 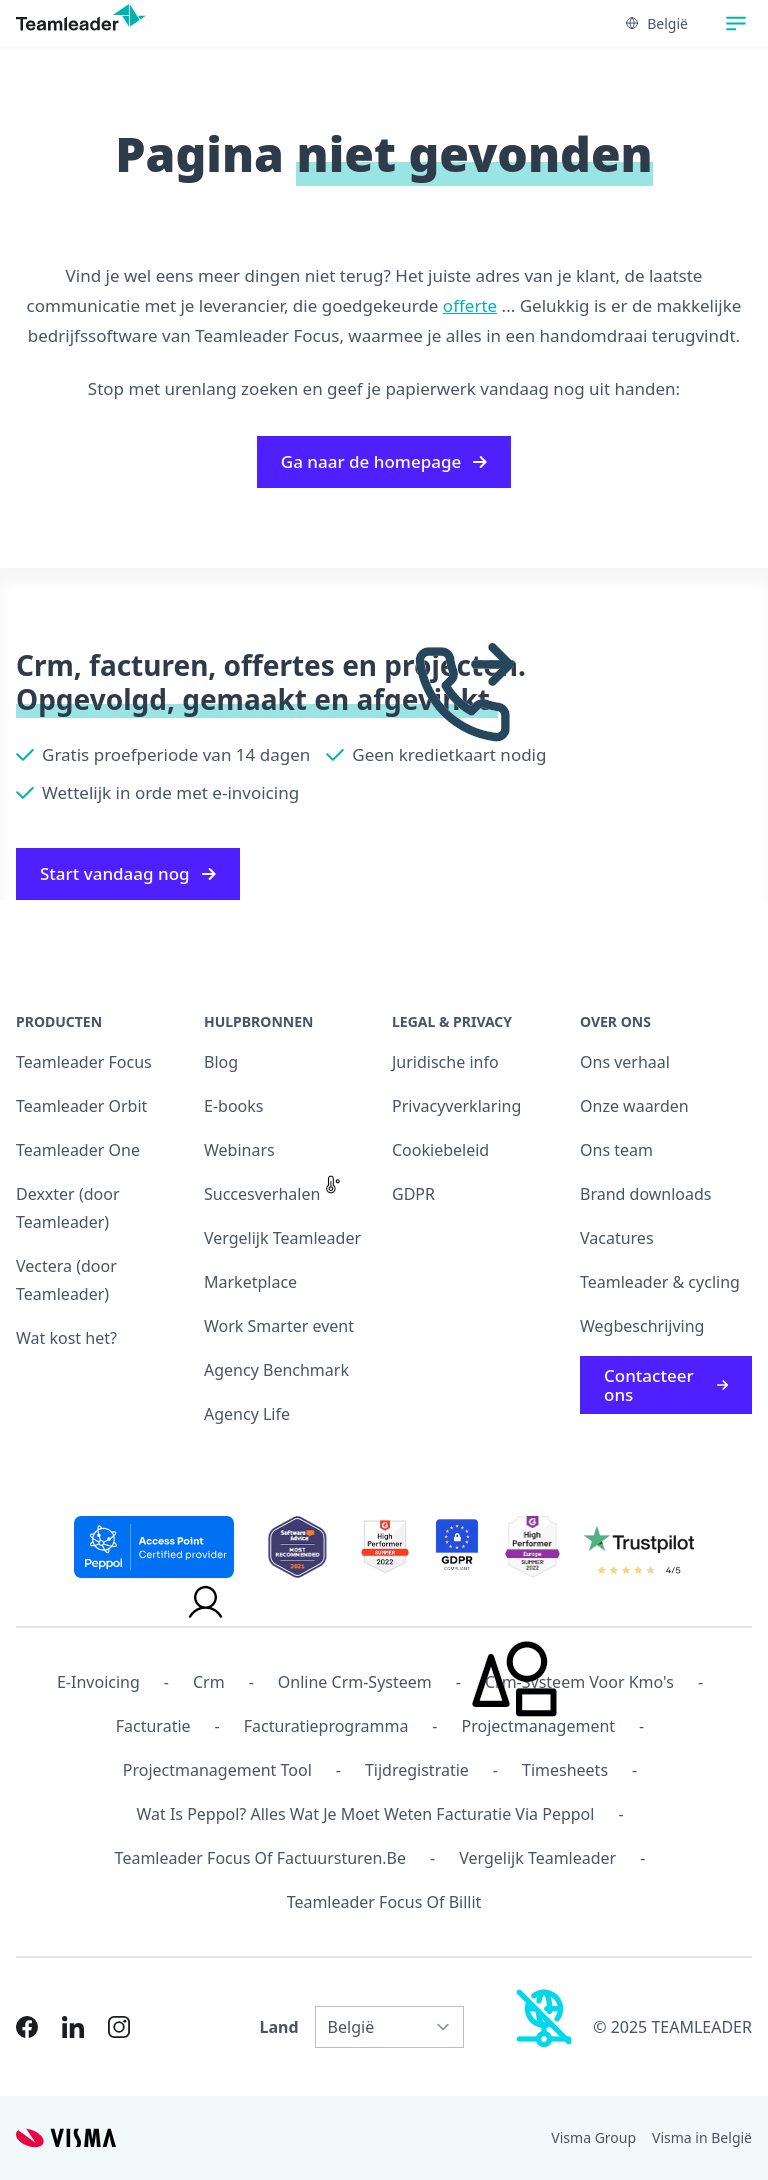 I want to click on network connection unavailable, so click(x=544, y=2017).